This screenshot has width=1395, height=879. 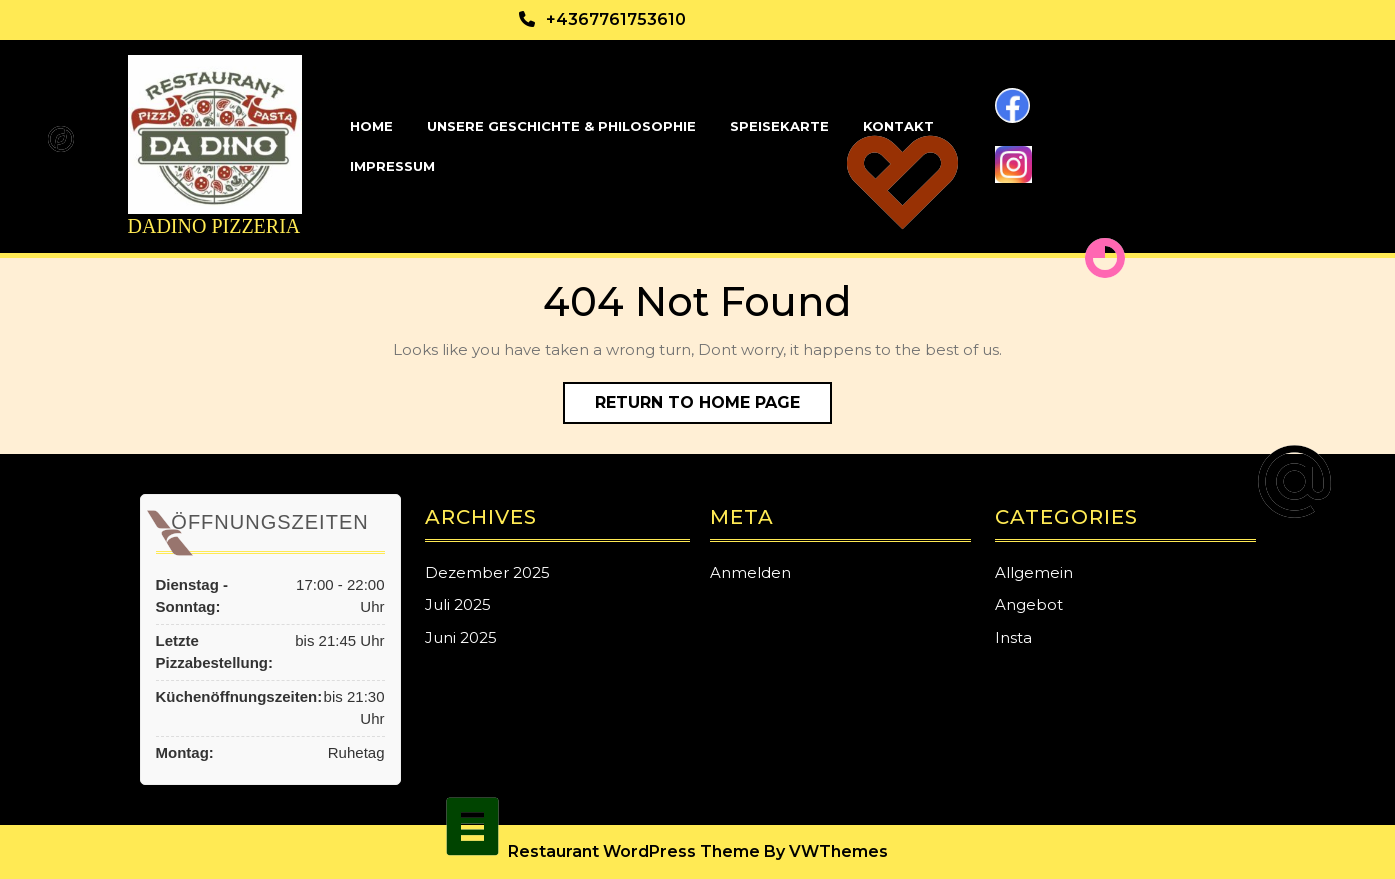 I want to click on open Google Fit app, so click(x=902, y=182).